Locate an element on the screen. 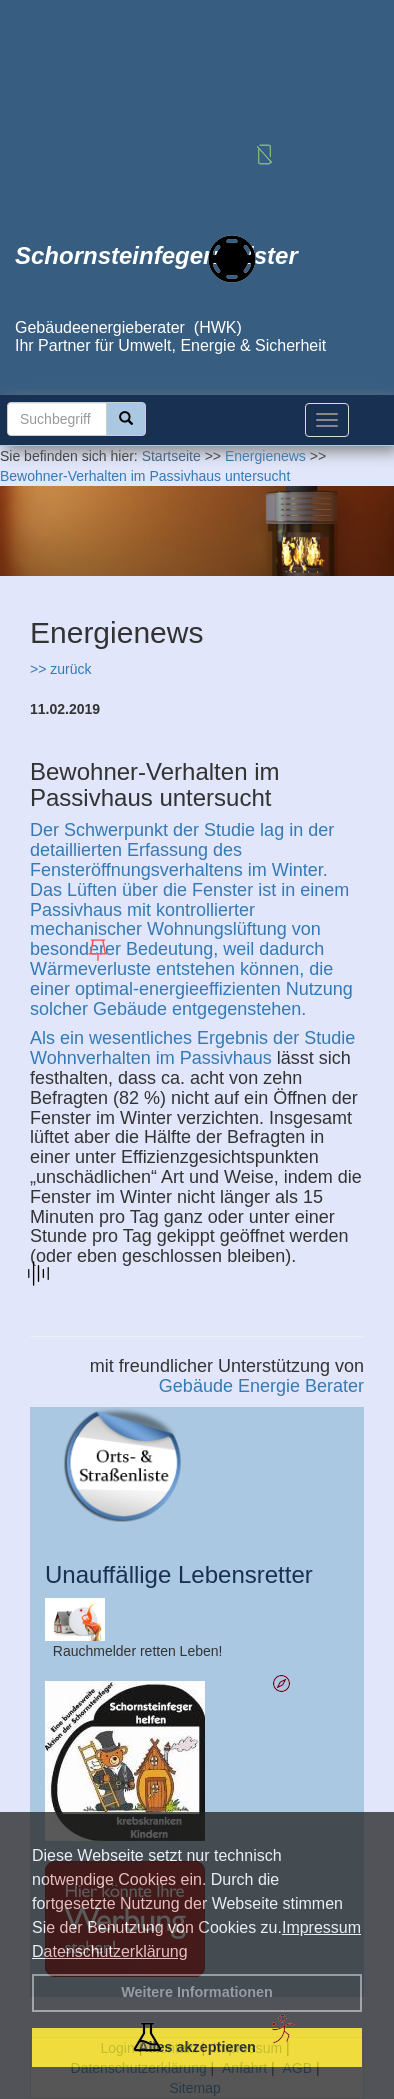  indicates loading or processing in progress is located at coordinates (232, 259).